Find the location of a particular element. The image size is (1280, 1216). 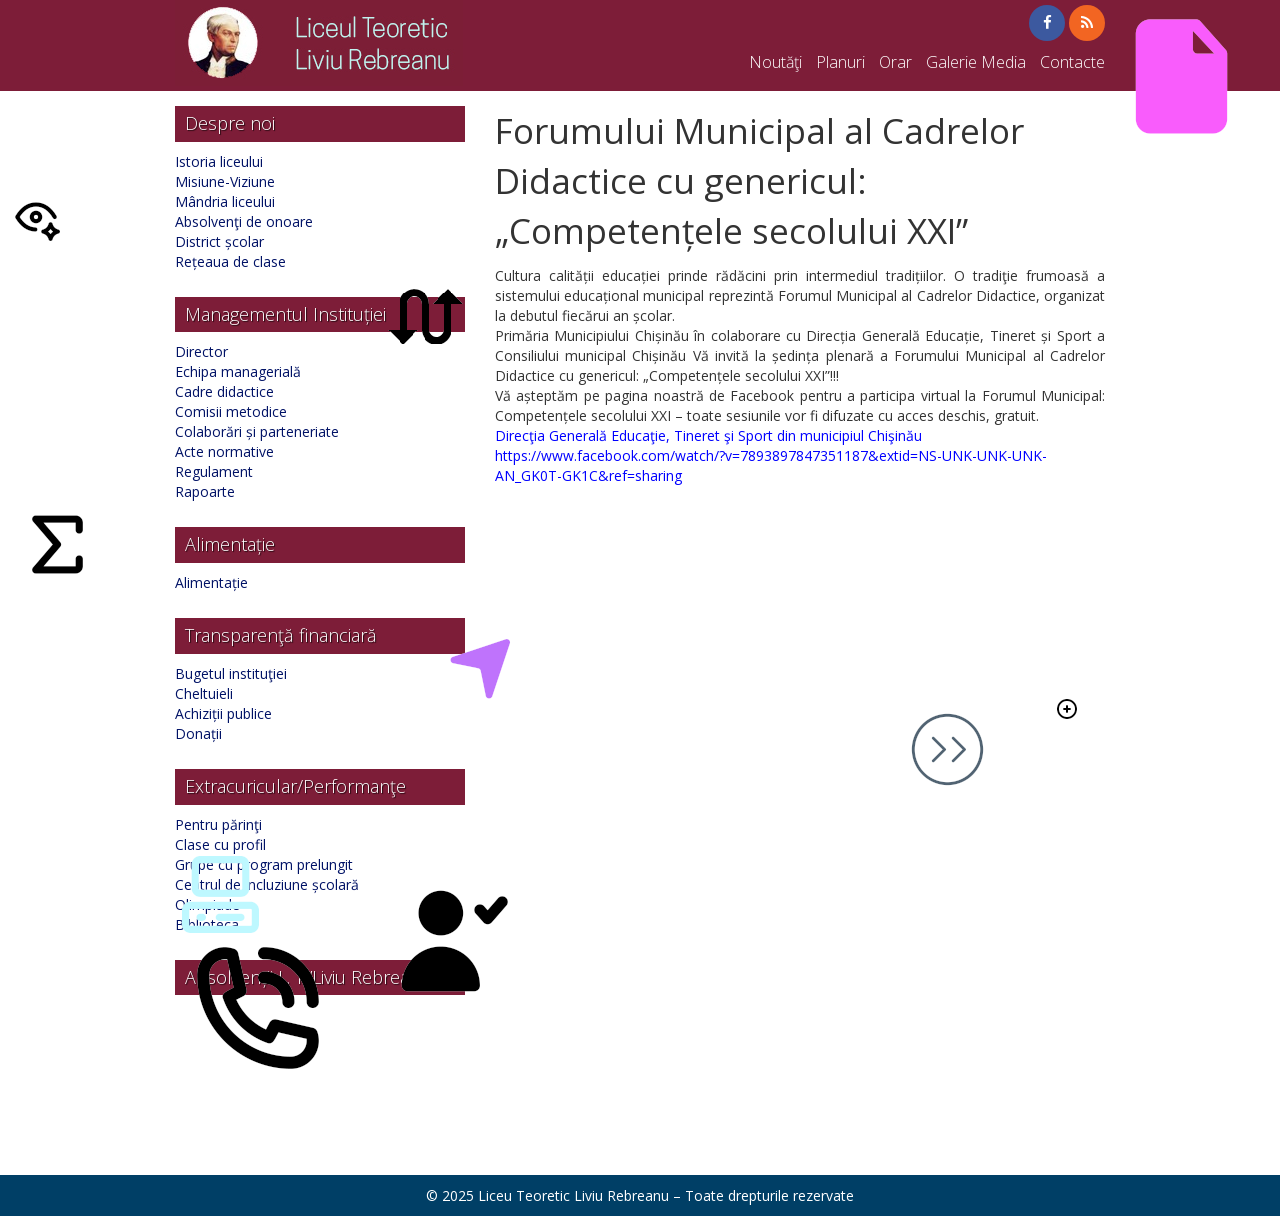

view or open a file is located at coordinates (1181, 76).